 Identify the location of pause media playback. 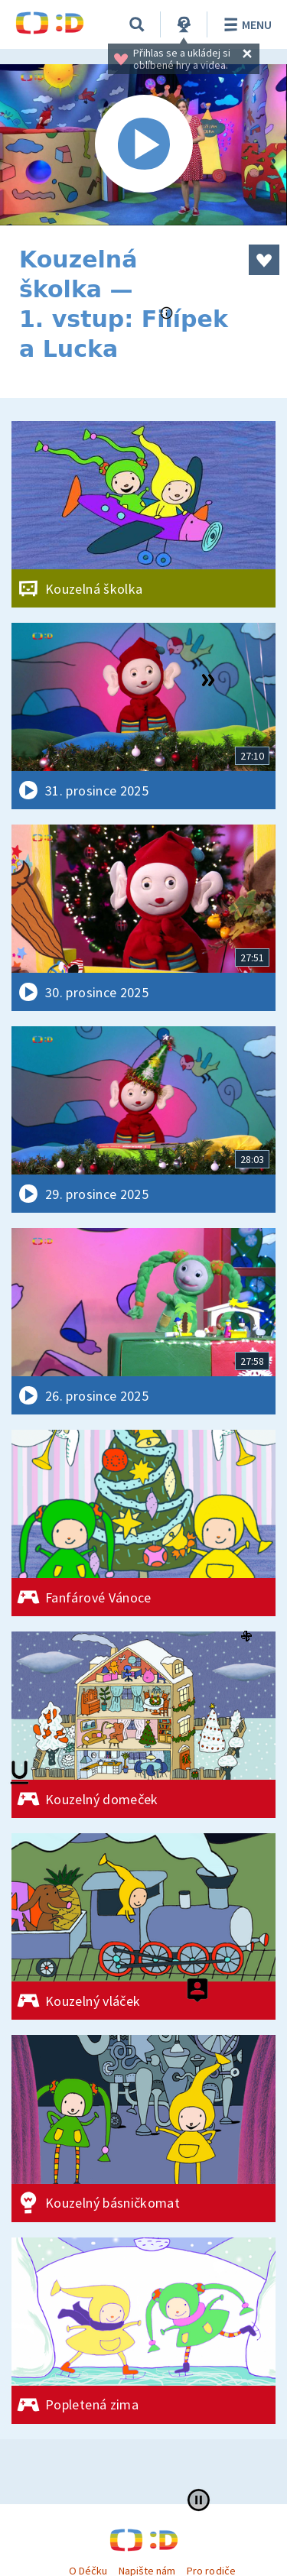
(198, 2500).